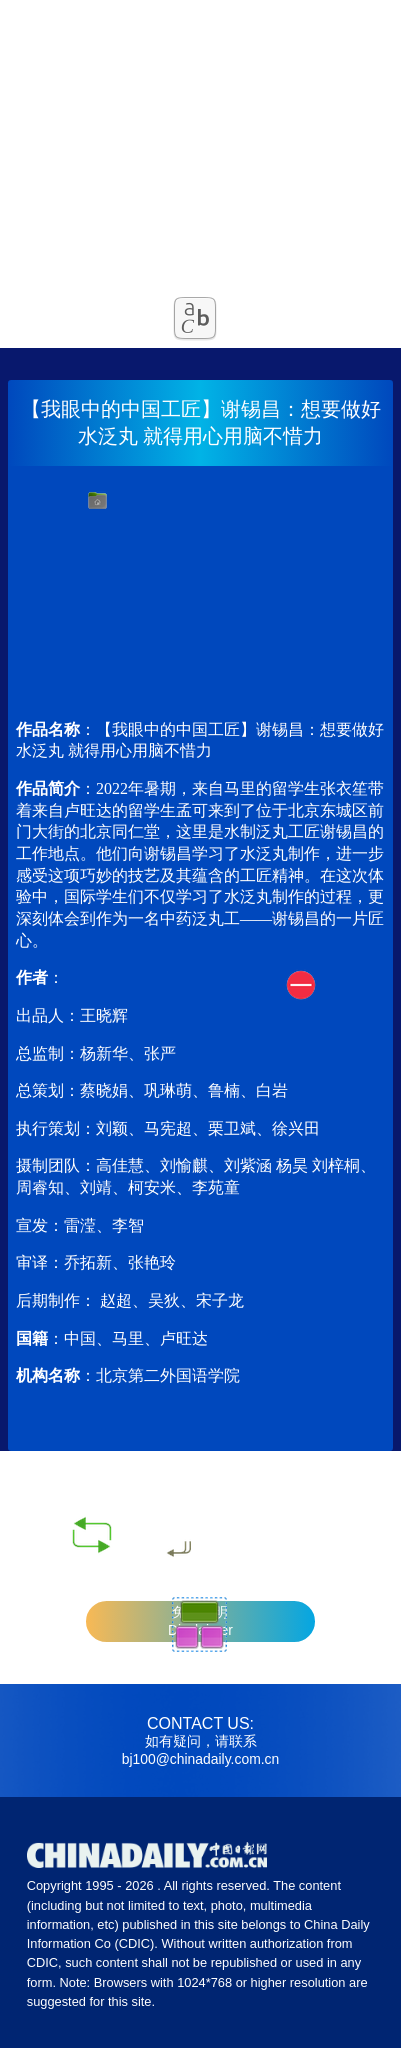 This screenshot has height=2048, width=401. I want to click on indicates an error or critical issue has occurred, so click(301, 985).